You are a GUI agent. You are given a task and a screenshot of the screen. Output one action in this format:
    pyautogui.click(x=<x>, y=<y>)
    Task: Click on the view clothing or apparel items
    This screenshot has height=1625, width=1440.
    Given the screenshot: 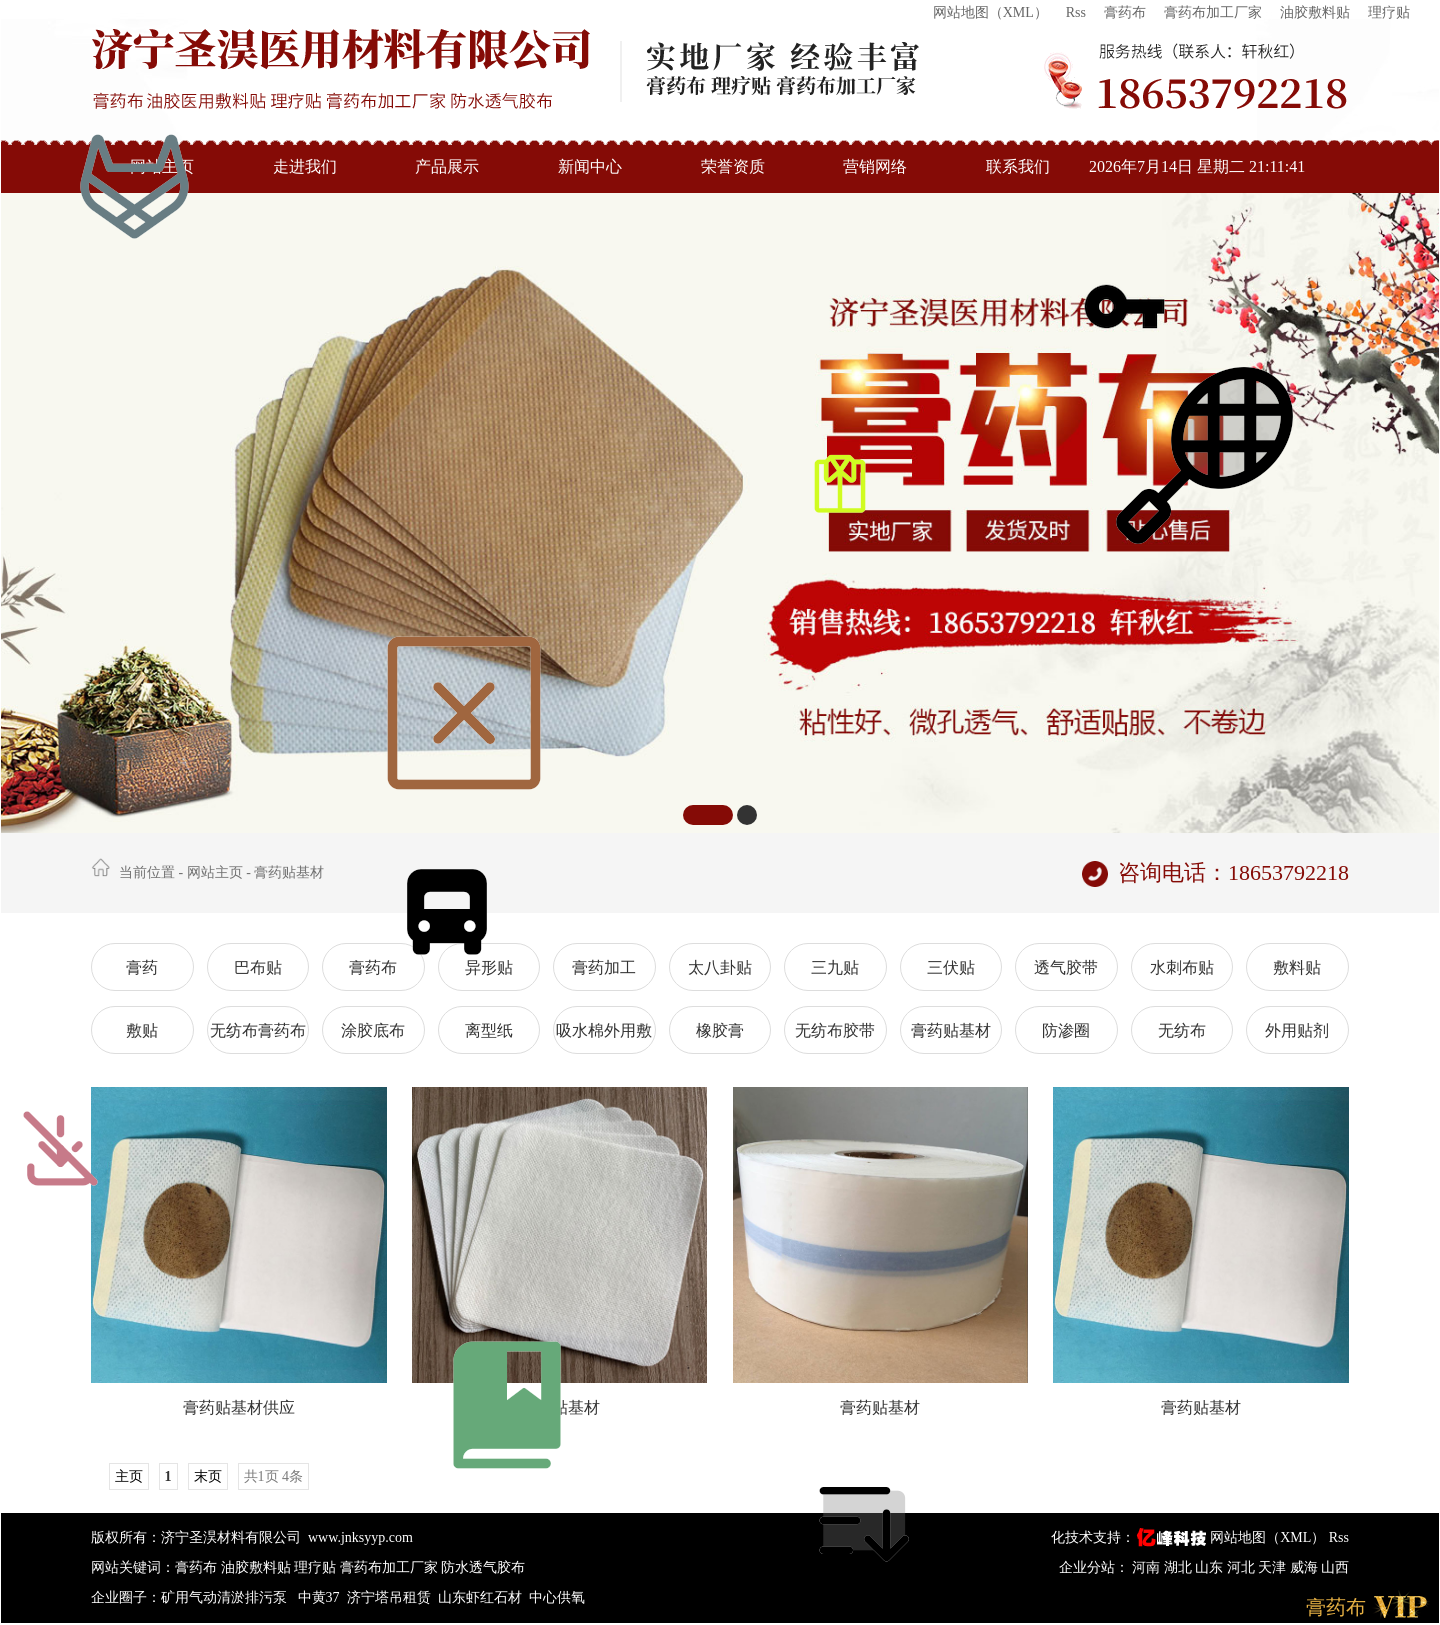 What is the action you would take?
    pyautogui.click(x=840, y=485)
    